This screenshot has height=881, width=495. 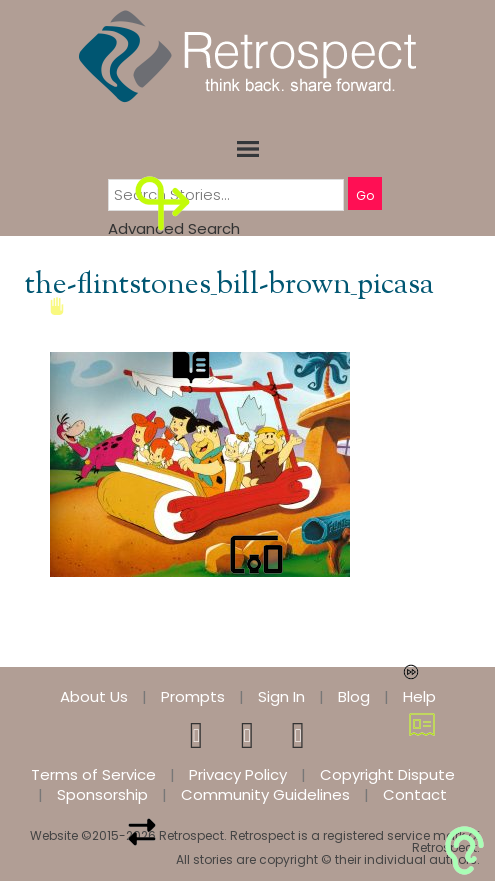 I want to click on stop or halt an action, so click(x=57, y=306).